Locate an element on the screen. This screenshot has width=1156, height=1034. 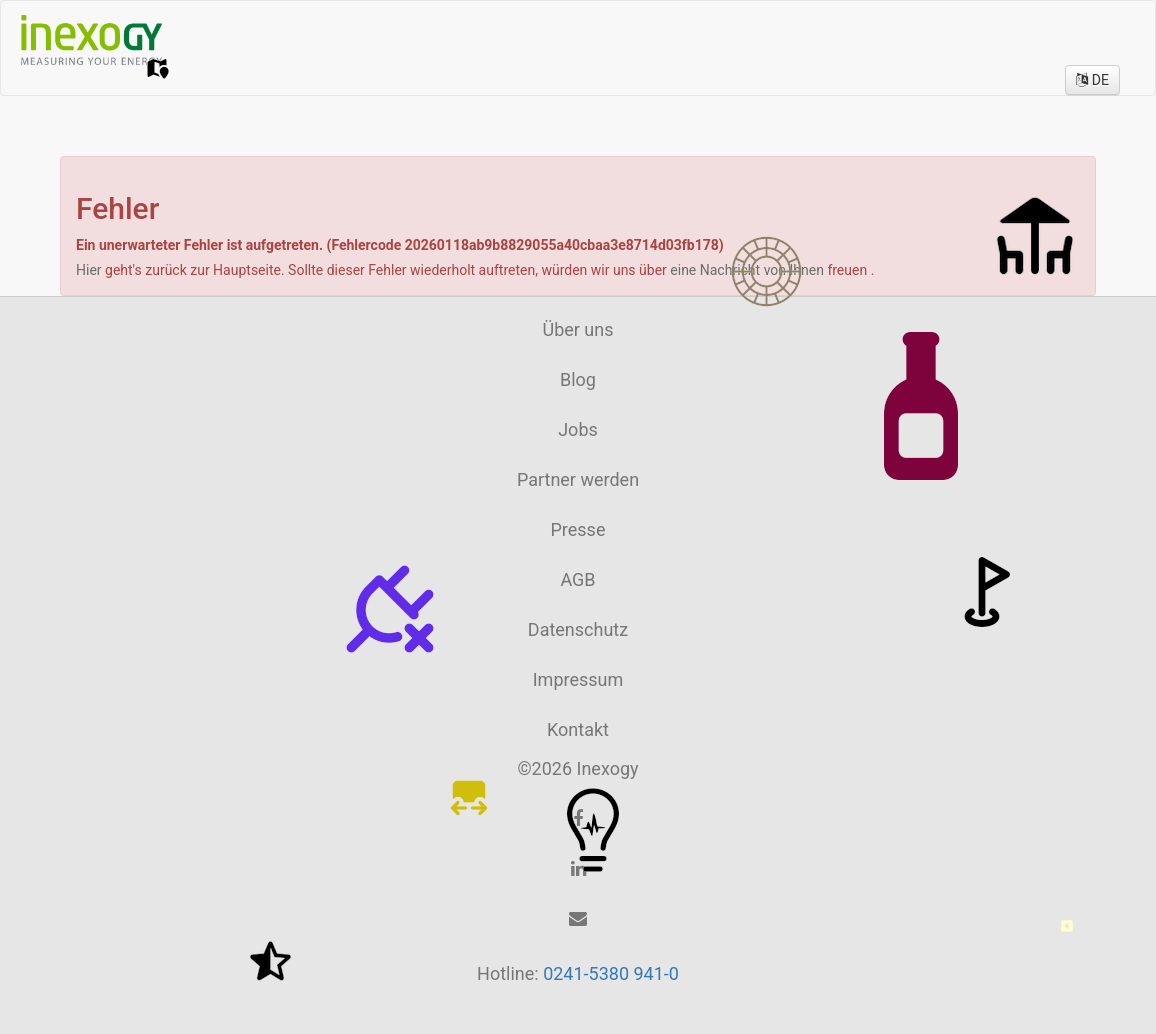
navigate to the previous item or screen is located at coordinates (1067, 926).